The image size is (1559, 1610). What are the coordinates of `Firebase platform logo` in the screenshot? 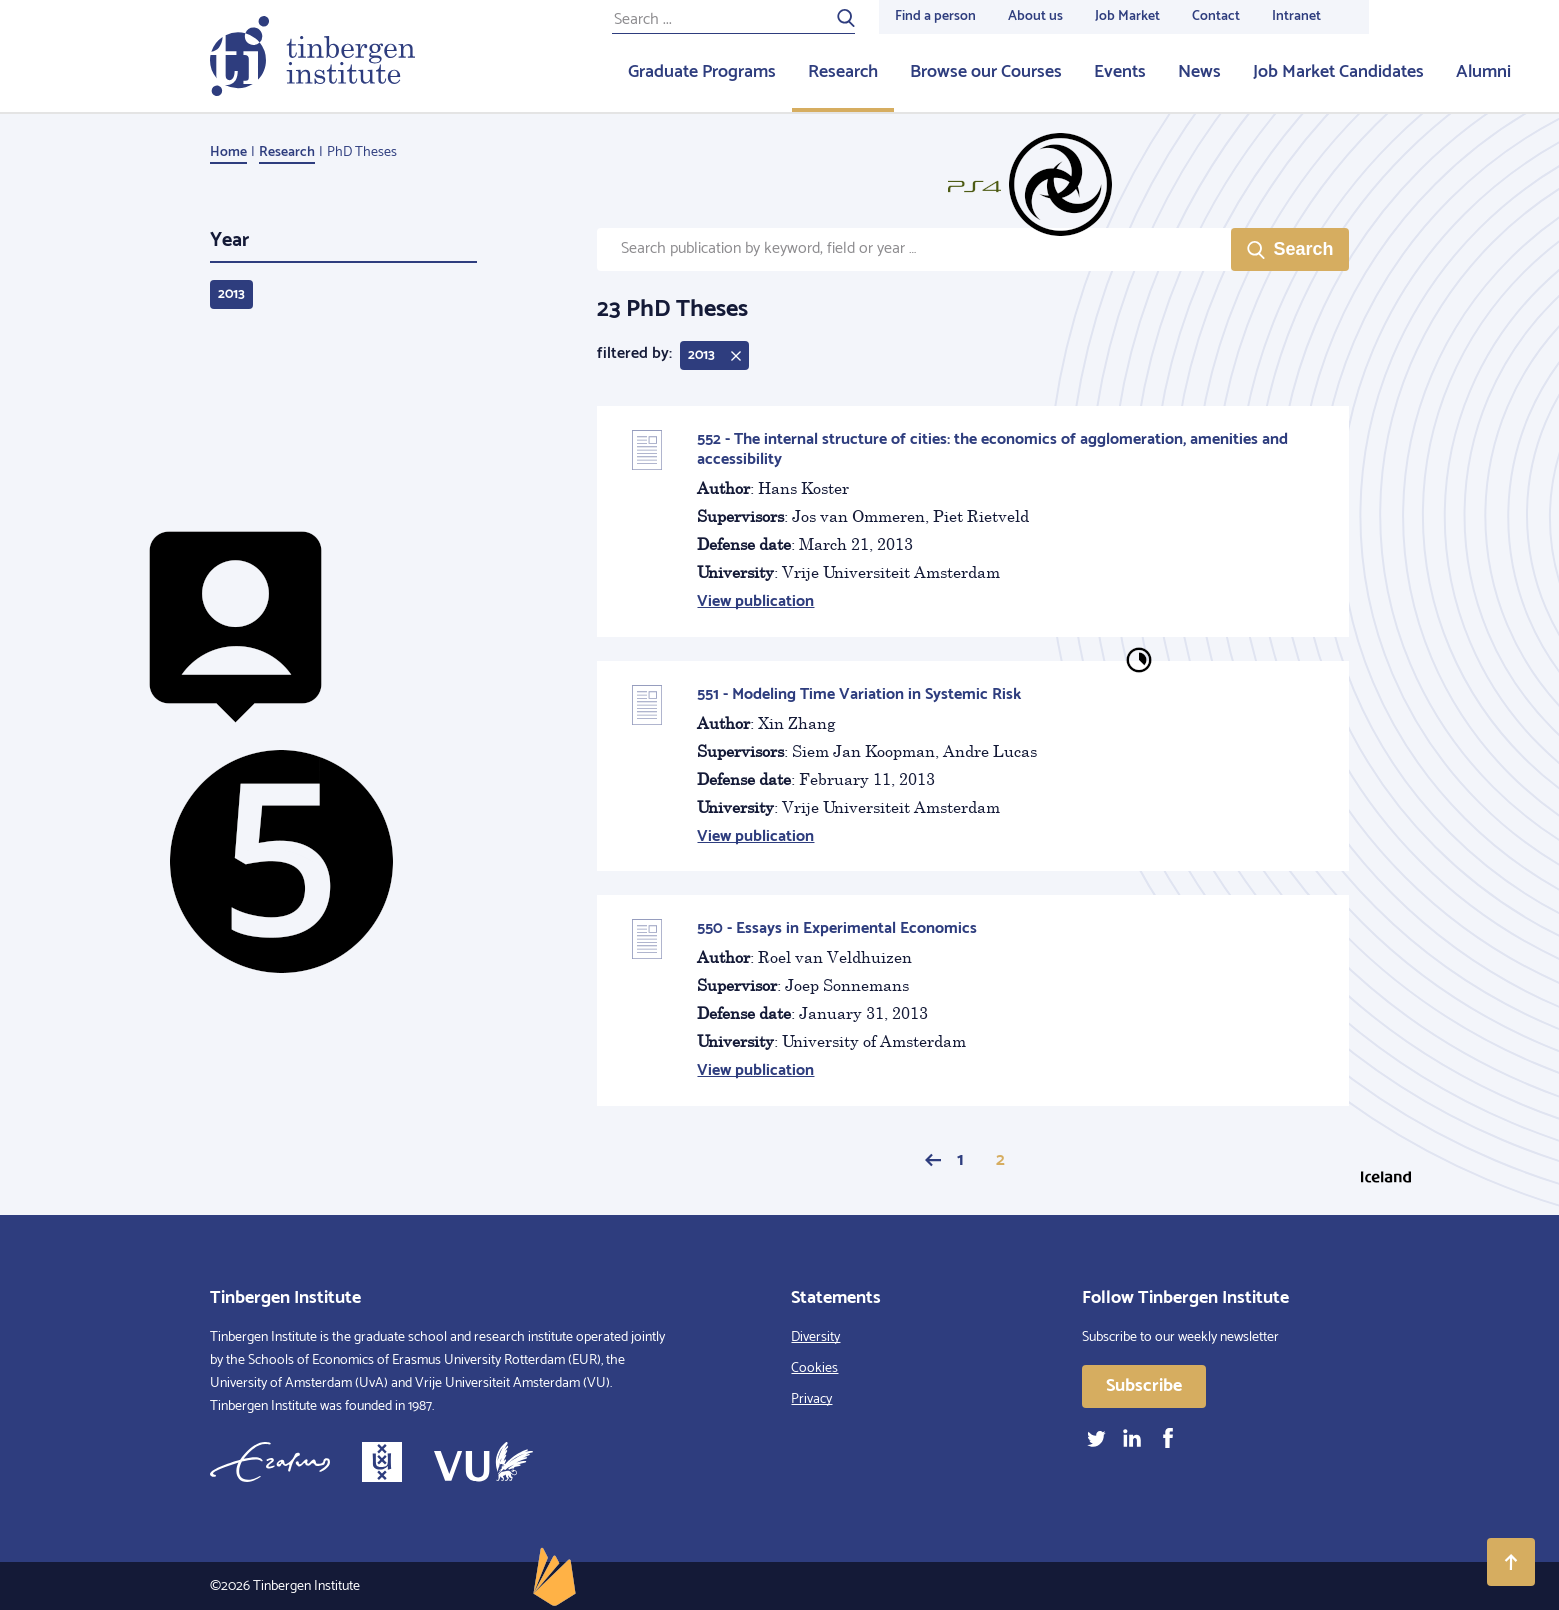 It's located at (554, 1576).